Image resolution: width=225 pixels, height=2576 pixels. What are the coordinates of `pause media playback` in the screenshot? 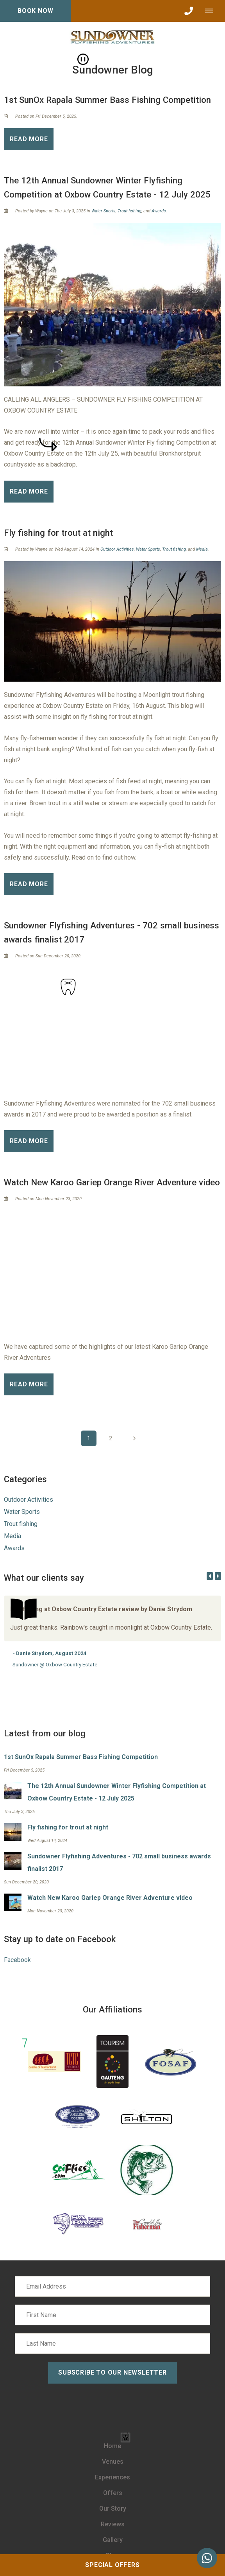 It's located at (83, 59).